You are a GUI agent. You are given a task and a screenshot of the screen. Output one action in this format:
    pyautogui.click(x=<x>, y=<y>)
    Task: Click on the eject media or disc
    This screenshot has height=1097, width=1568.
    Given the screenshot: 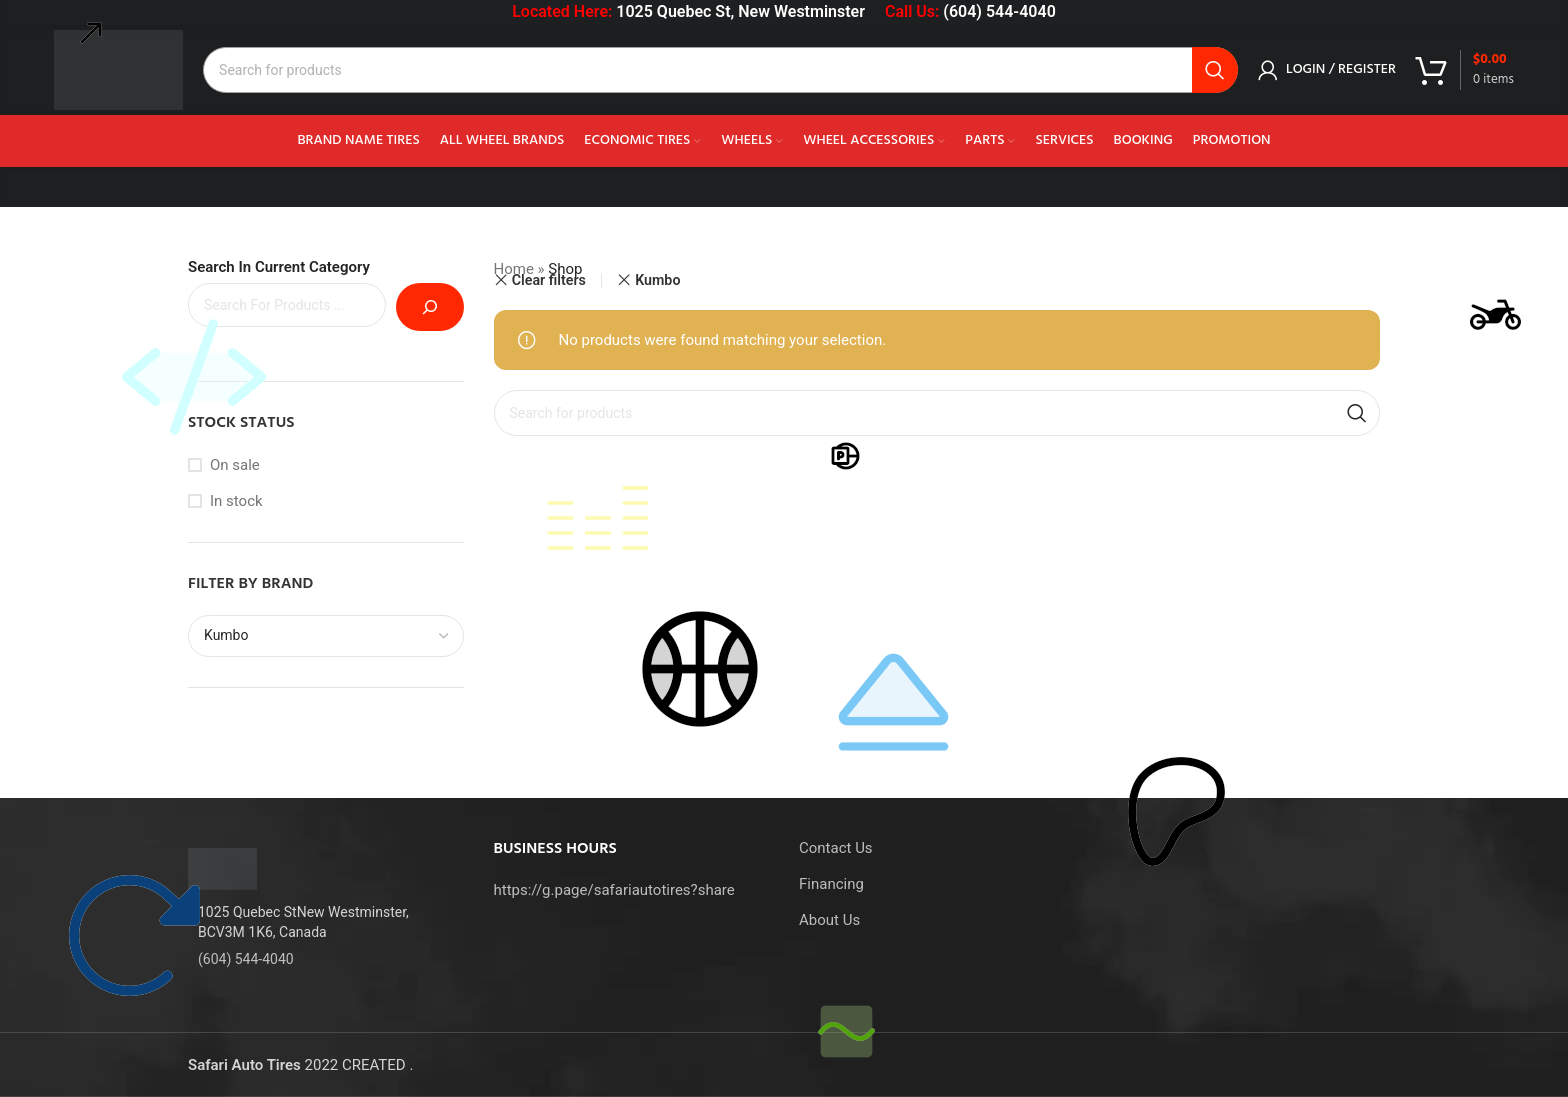 What is the action you would take?
    pyautogui.click(x=893, y=708)
    